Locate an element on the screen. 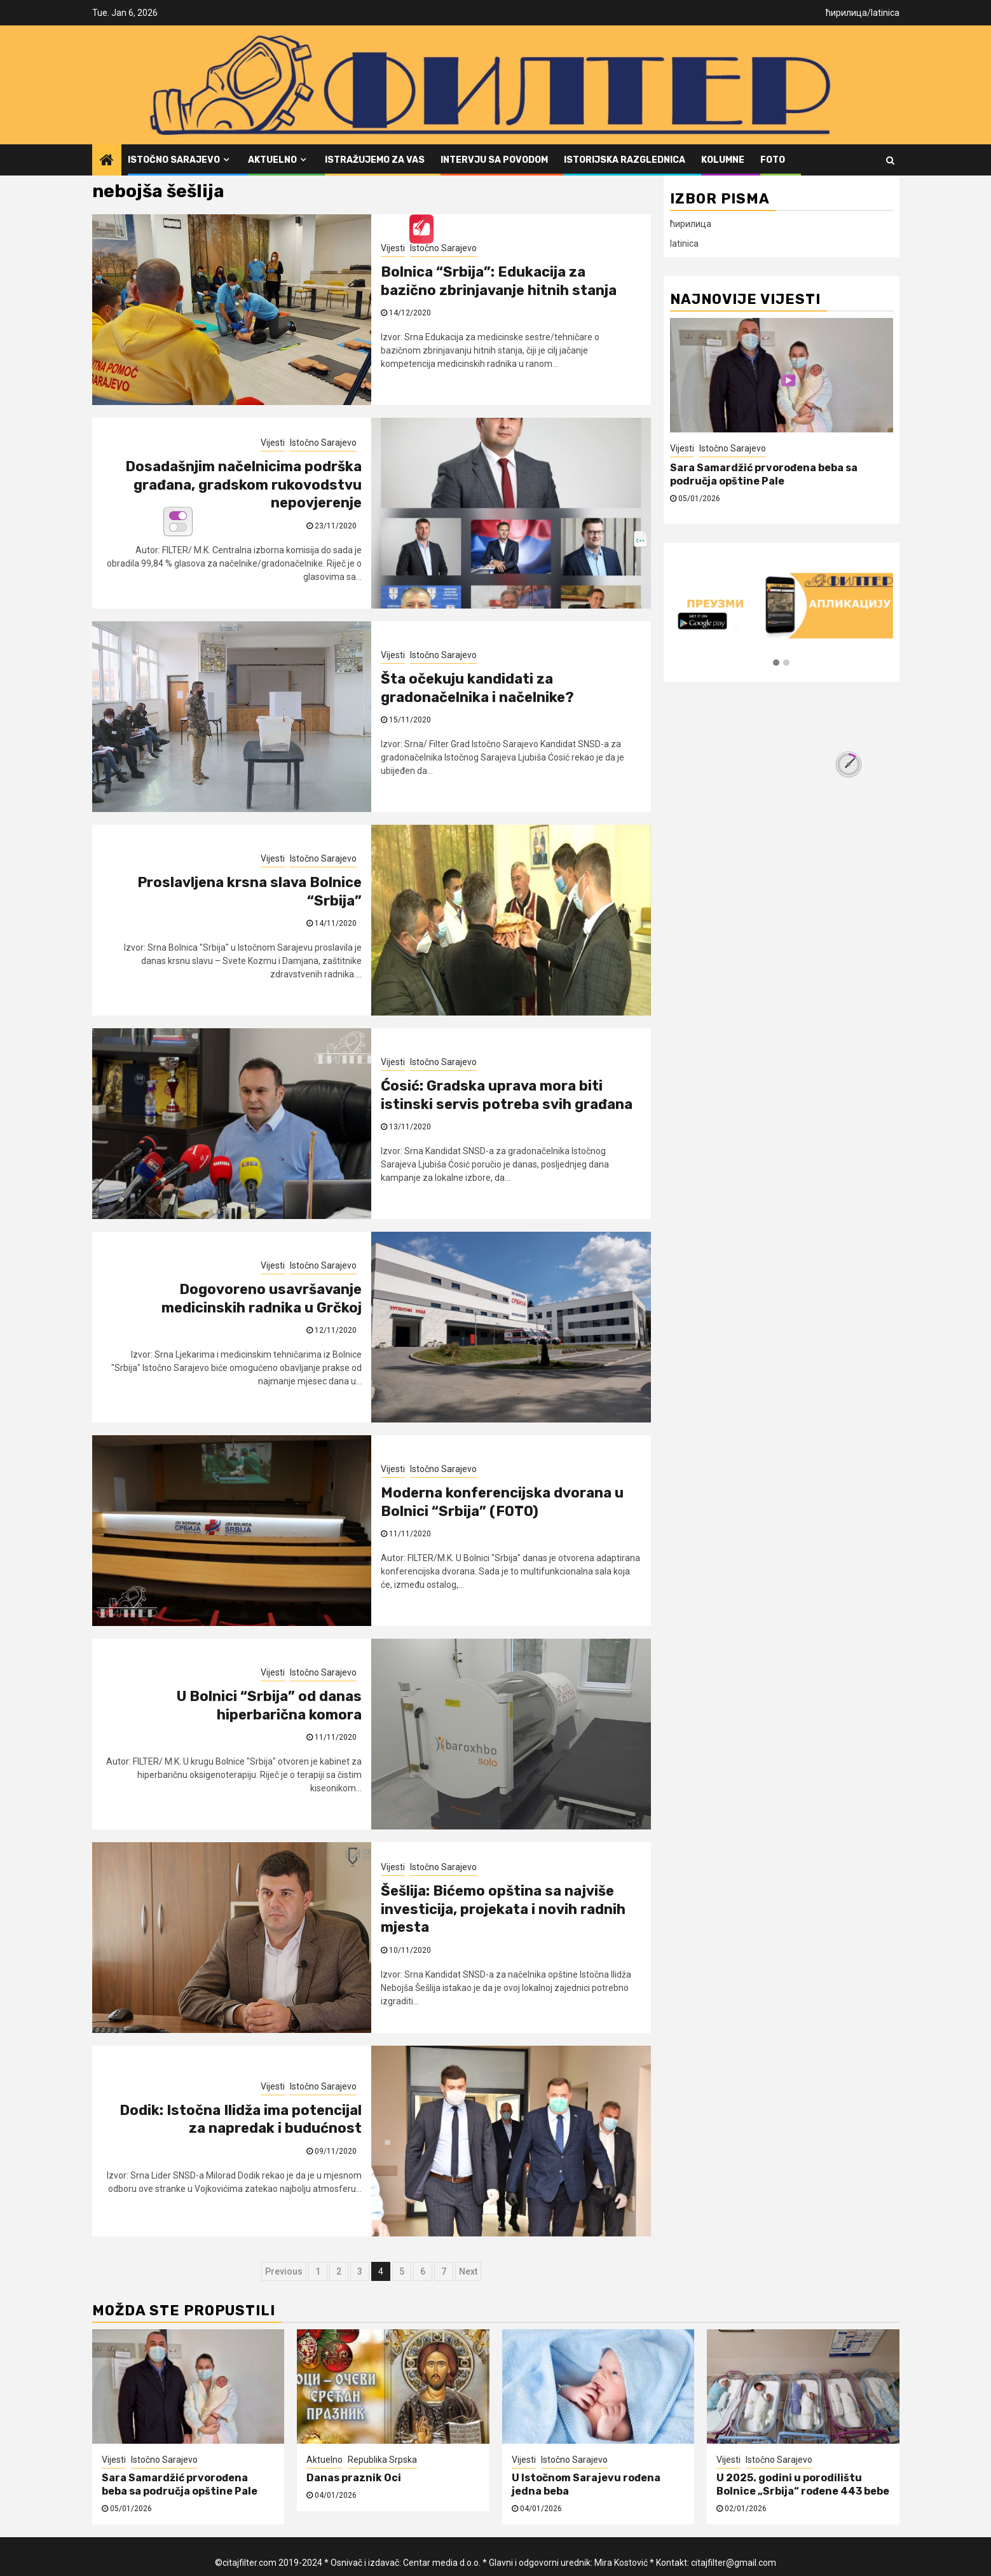 The height and width of the screenshot is (2576, 991). open desktop preferences or settings is located at coordinates (178, 521).